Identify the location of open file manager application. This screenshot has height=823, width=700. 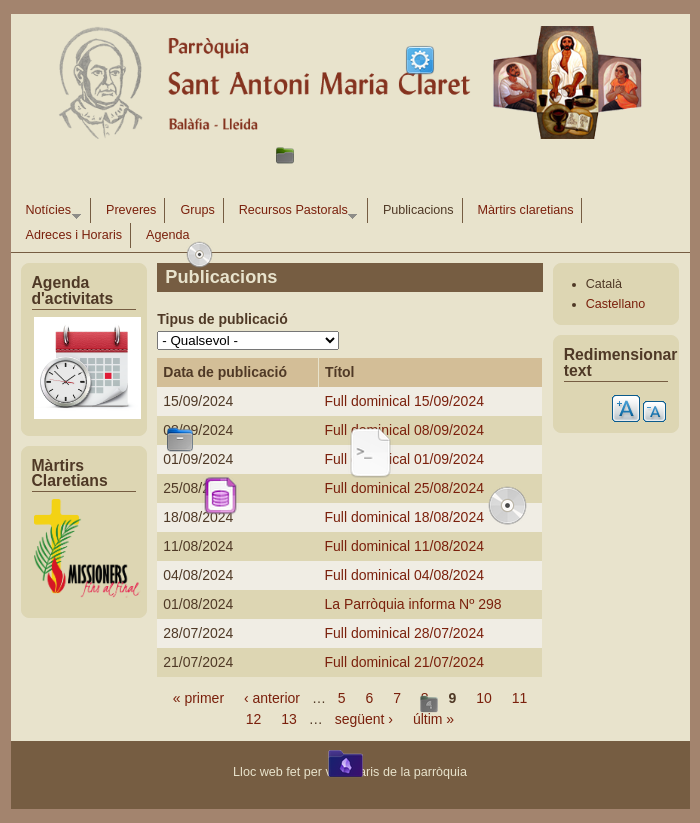
(180, 439).